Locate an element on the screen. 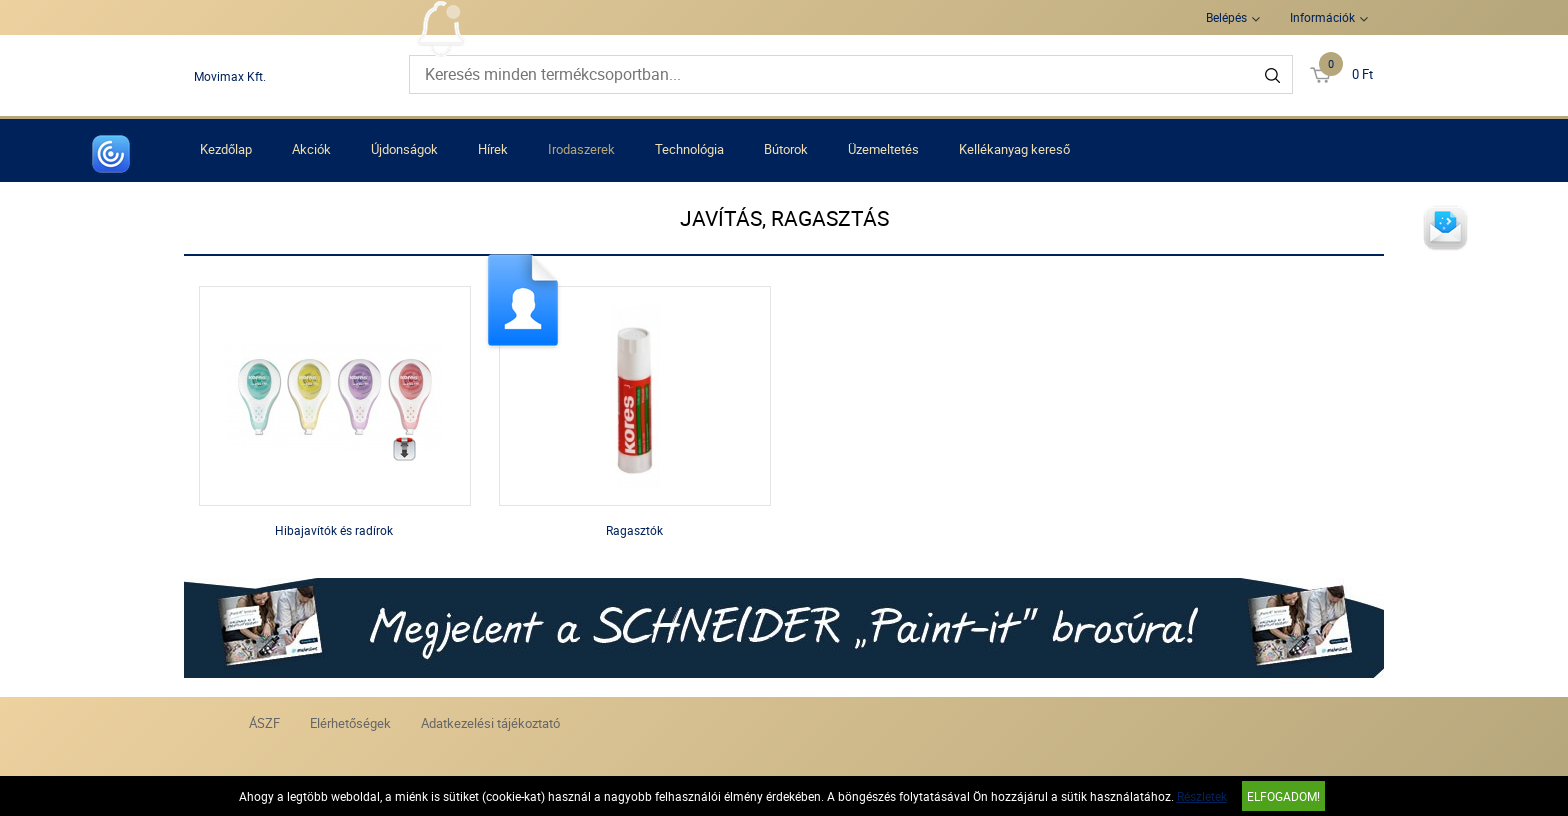 The width and height of the screenshot is (1568, 816). open transmission torrent client is located at coordinates (404, 449).